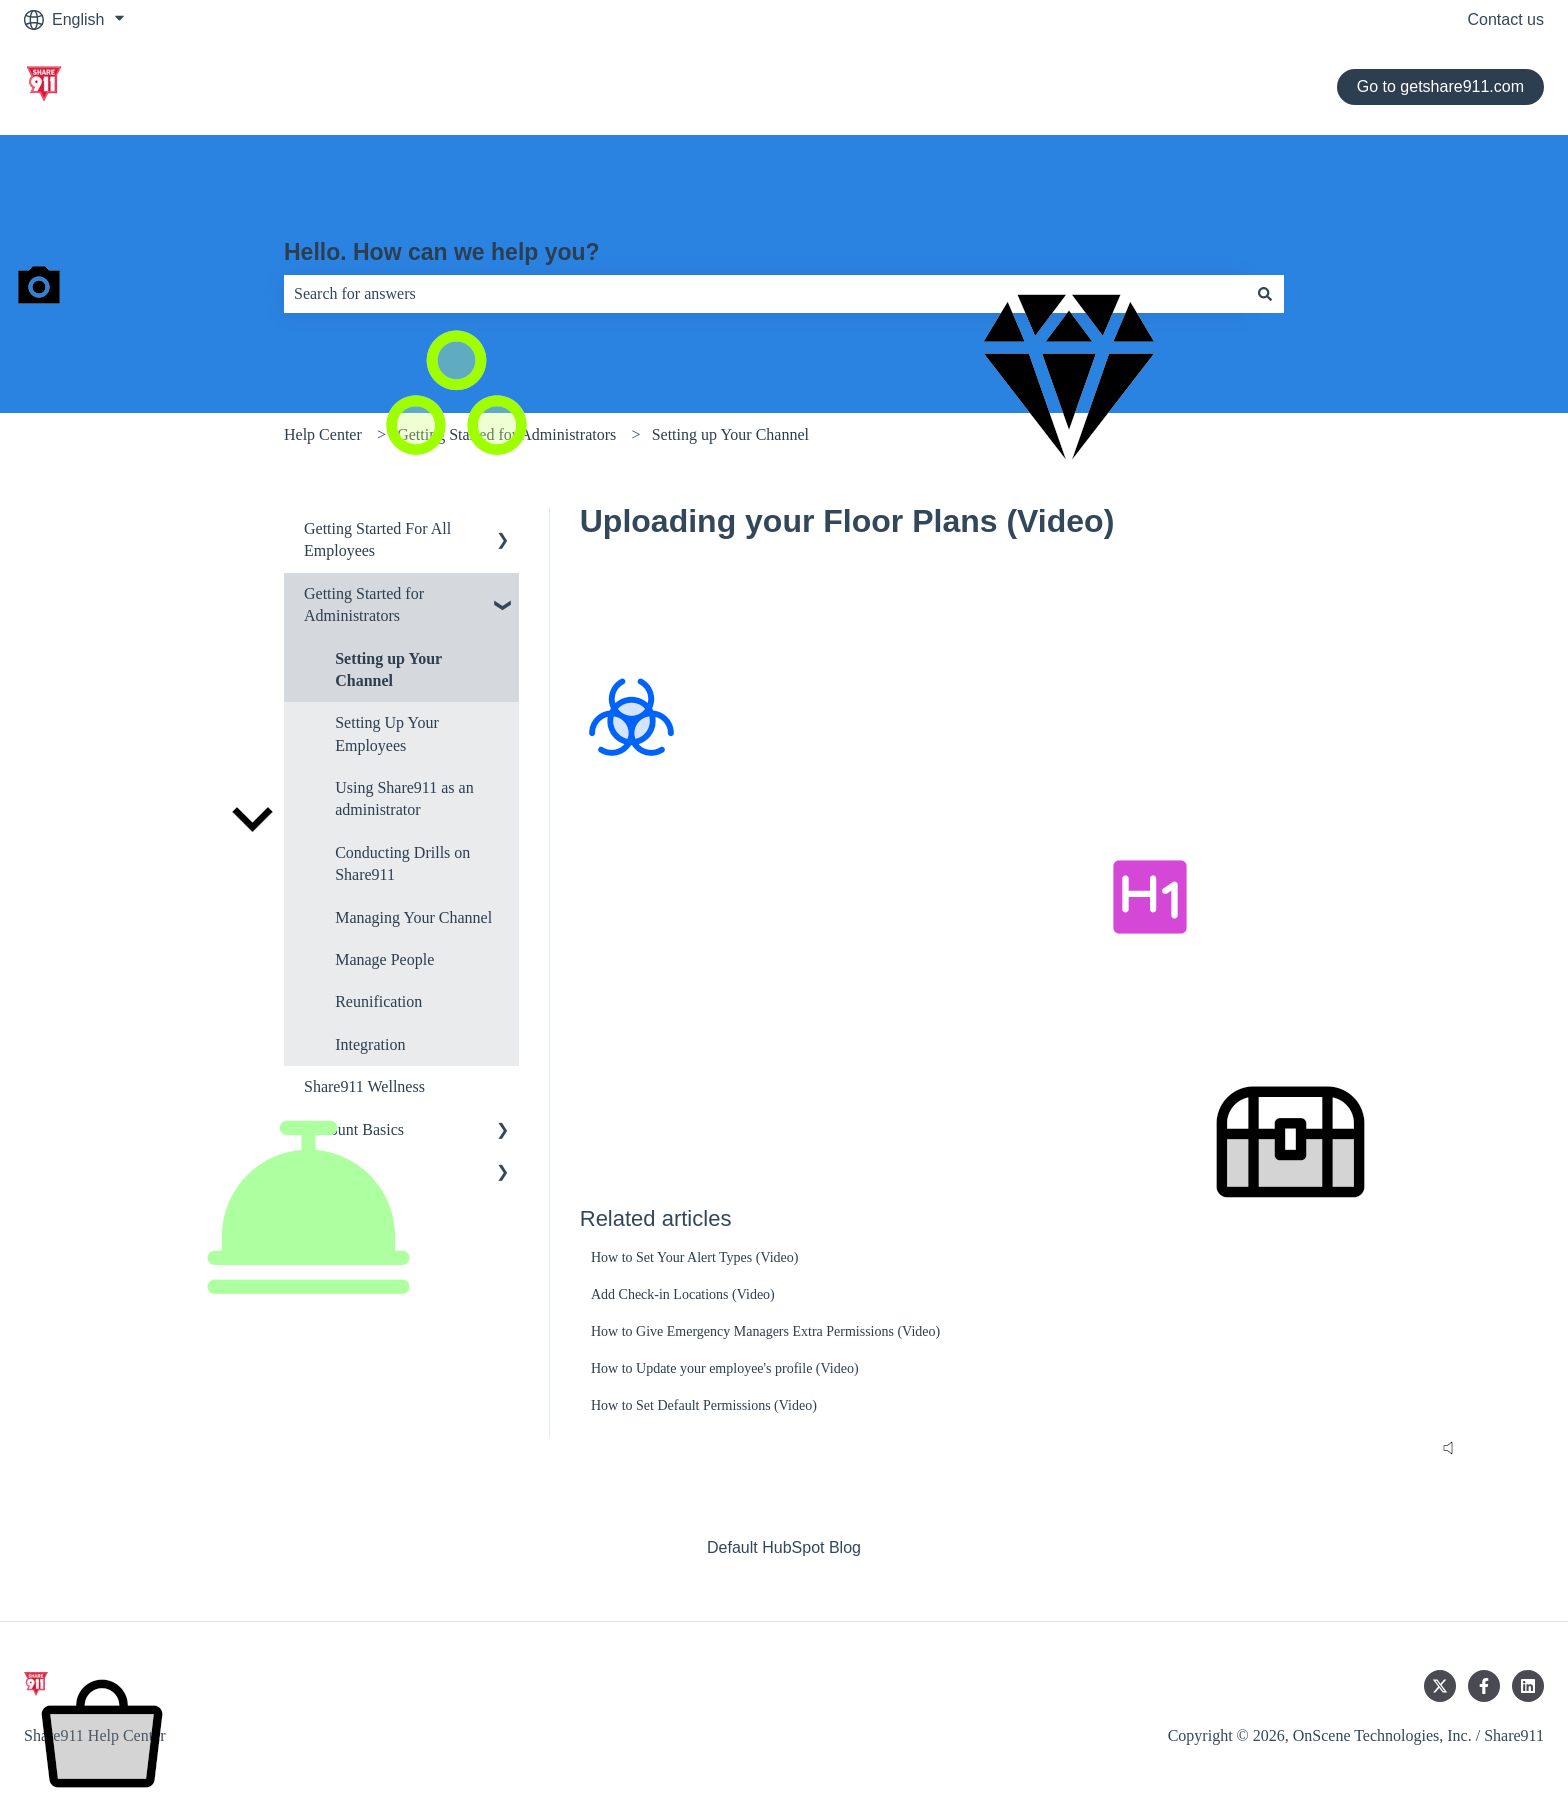  Describe the element at coordinates (1069, 377) in the screenshot. I see `indicates premium or pro membership status` at that location.